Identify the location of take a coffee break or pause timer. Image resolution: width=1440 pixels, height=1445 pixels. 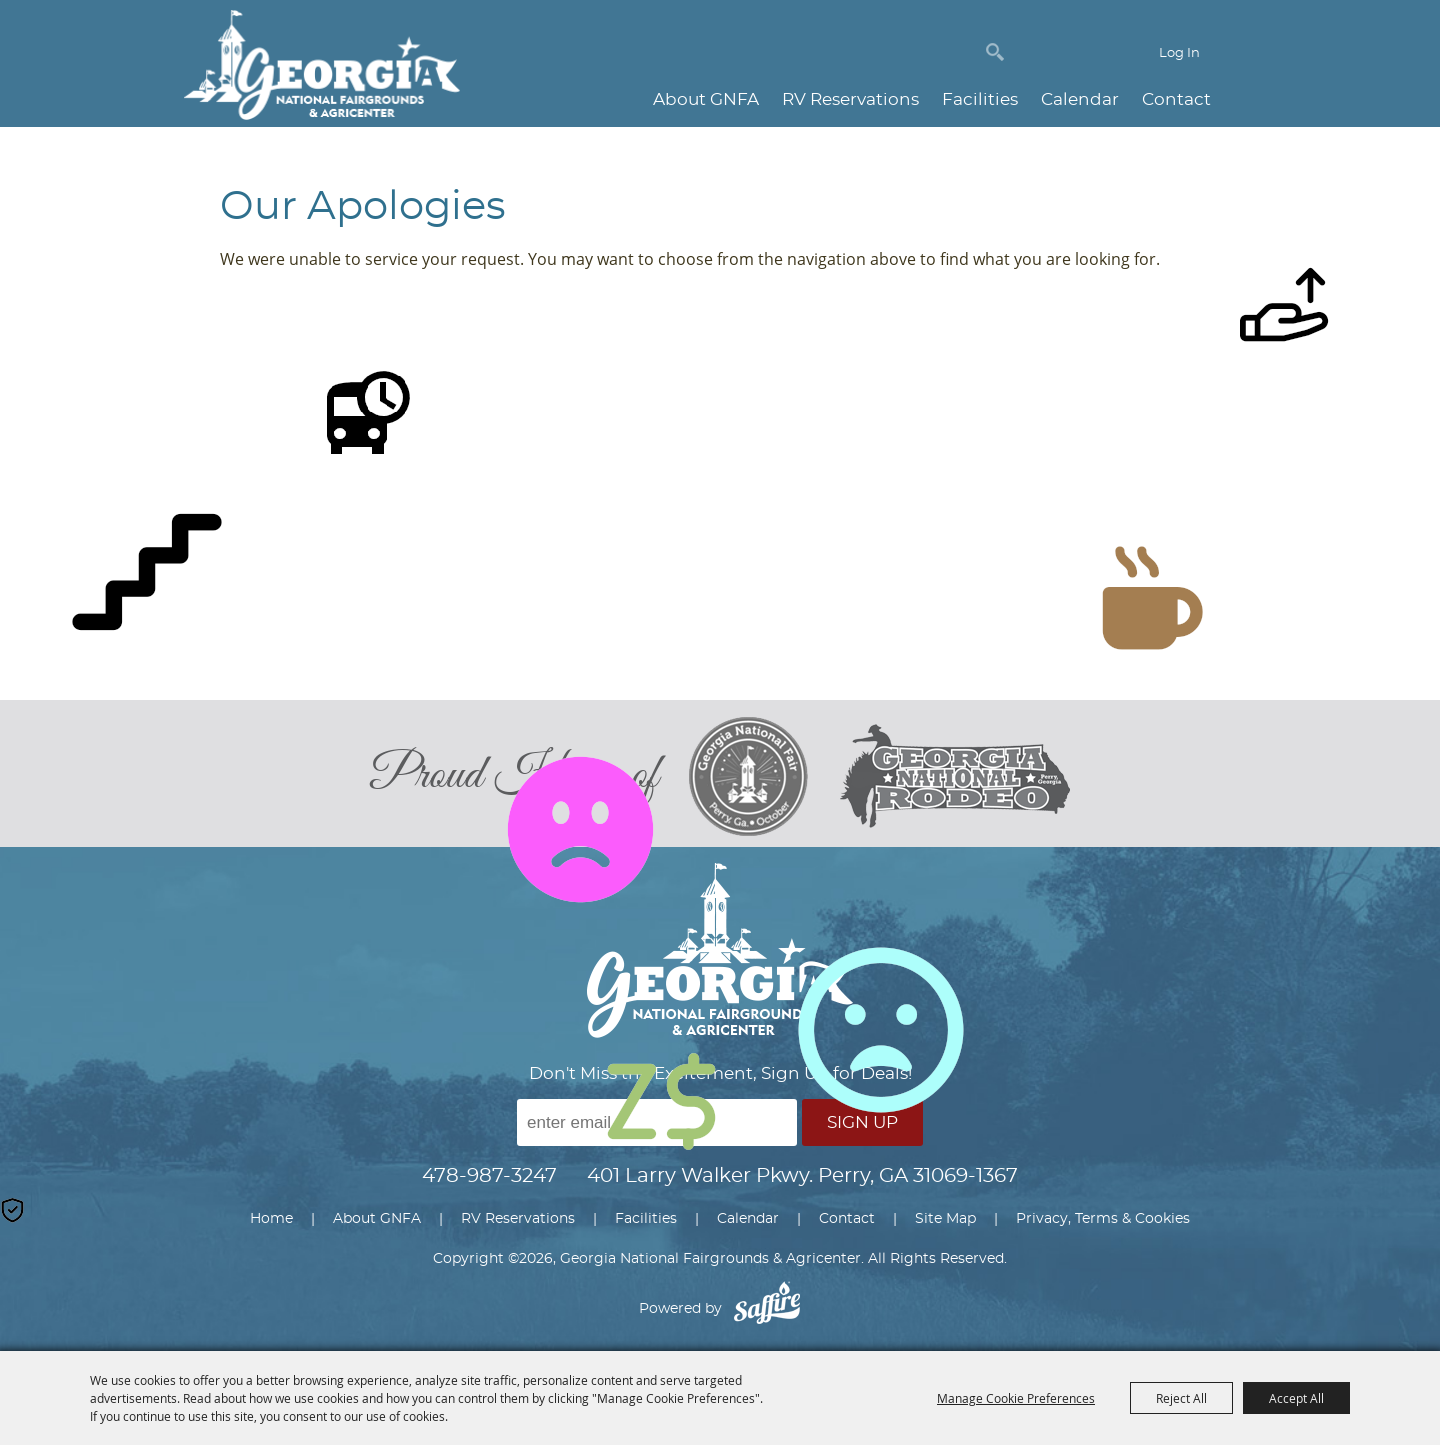
(1146, 599).